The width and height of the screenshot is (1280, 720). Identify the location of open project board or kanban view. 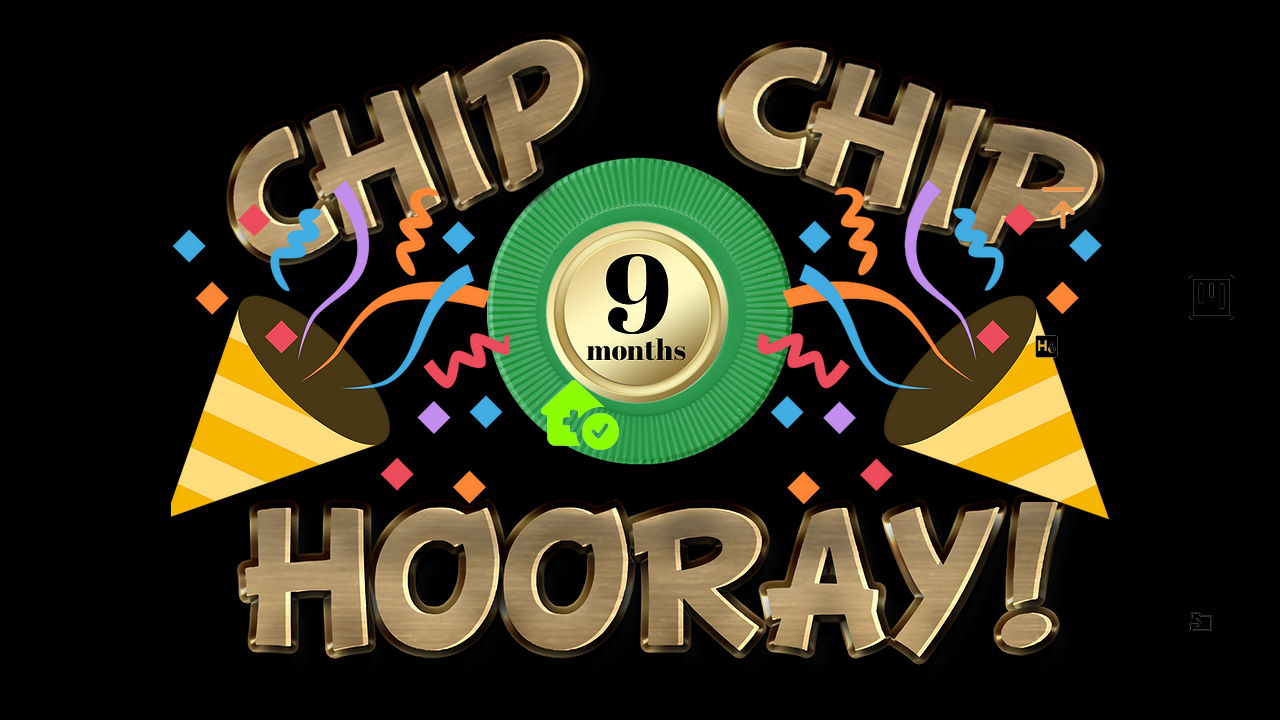
(1211, 297).